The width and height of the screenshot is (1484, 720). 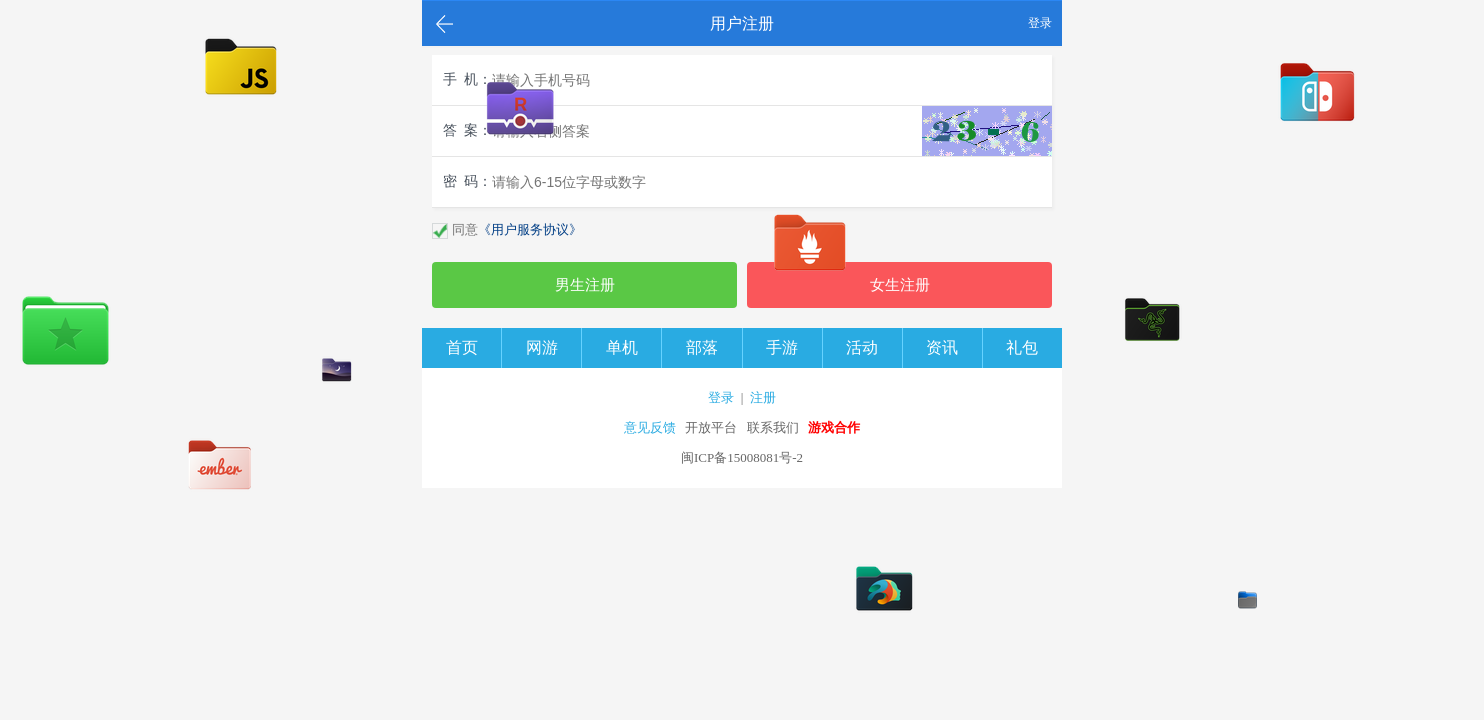 What do you see at coordinates (219, 466) in the screenshot?
I see `open ember.js project folder` at bounding box center [219, 466].